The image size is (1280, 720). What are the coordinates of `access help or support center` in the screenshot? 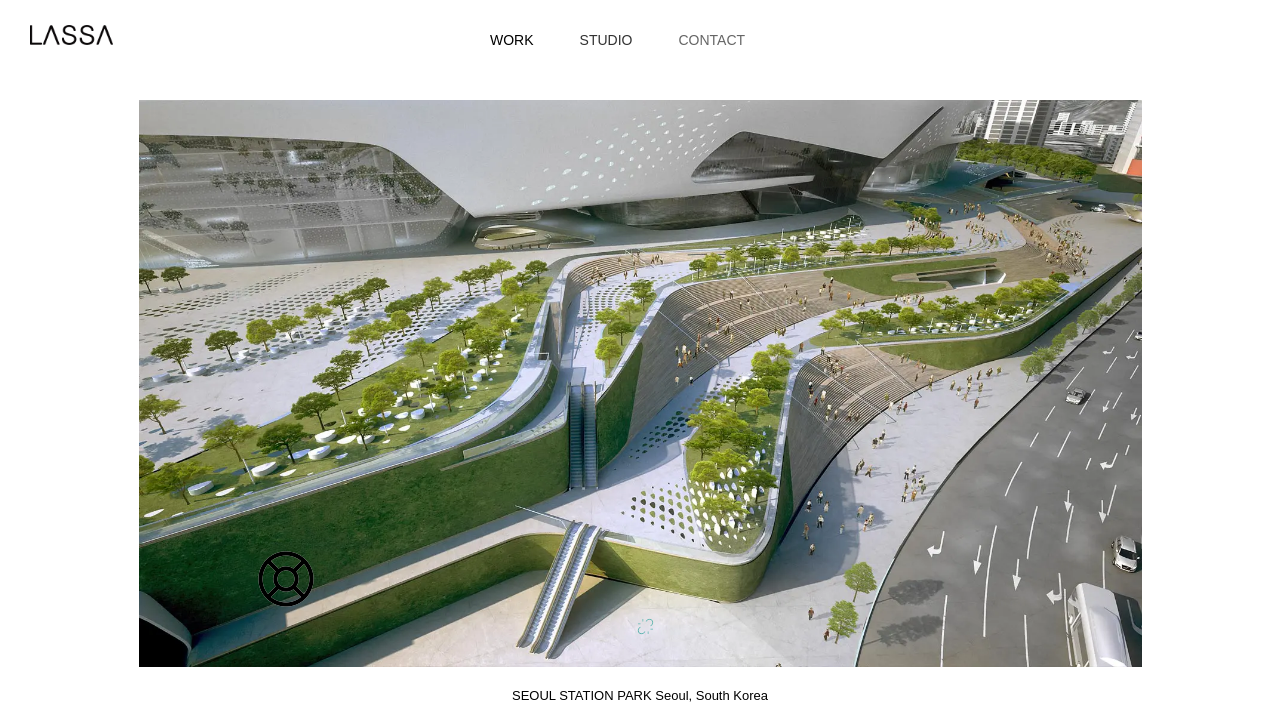 It's located at (286, 579).